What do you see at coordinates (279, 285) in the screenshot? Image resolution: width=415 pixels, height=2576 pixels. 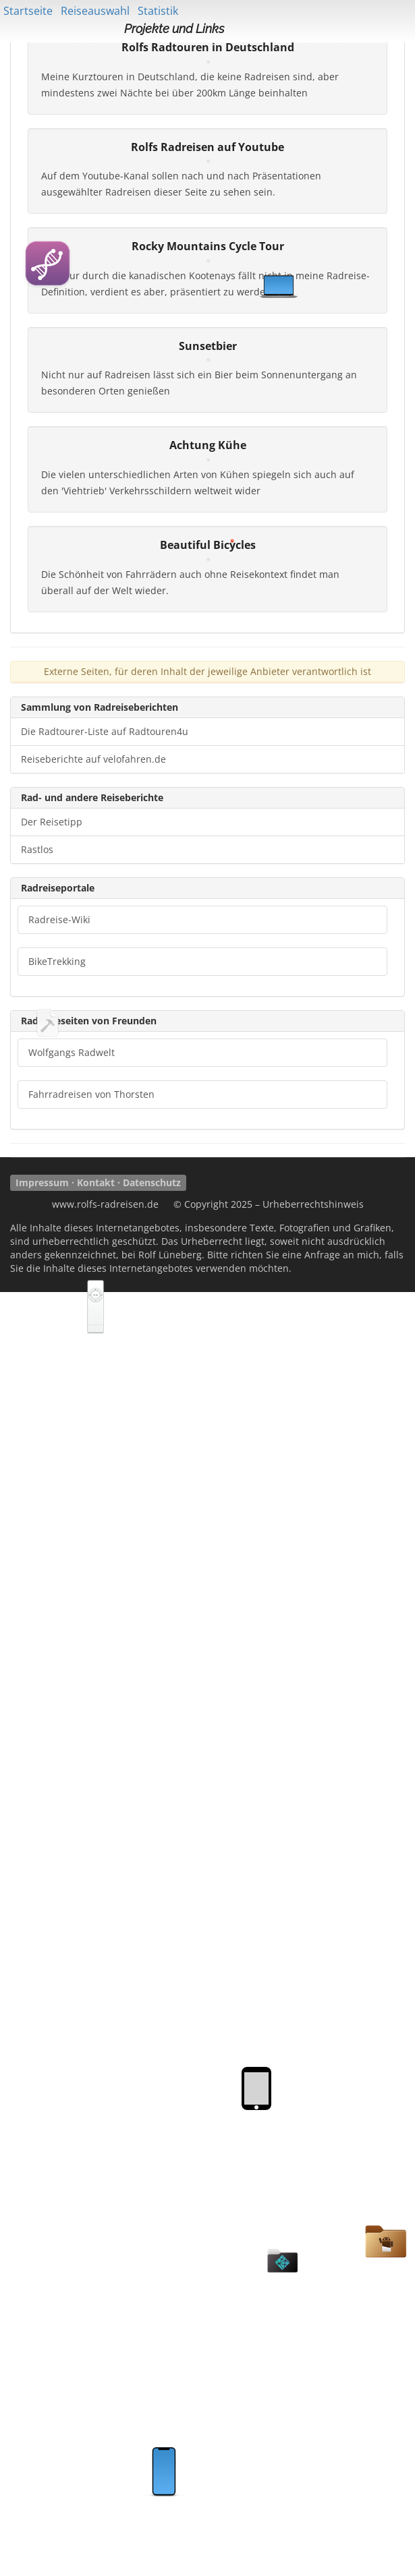 I see `select macbook pro as your device type` at bounding box center [279, 285].